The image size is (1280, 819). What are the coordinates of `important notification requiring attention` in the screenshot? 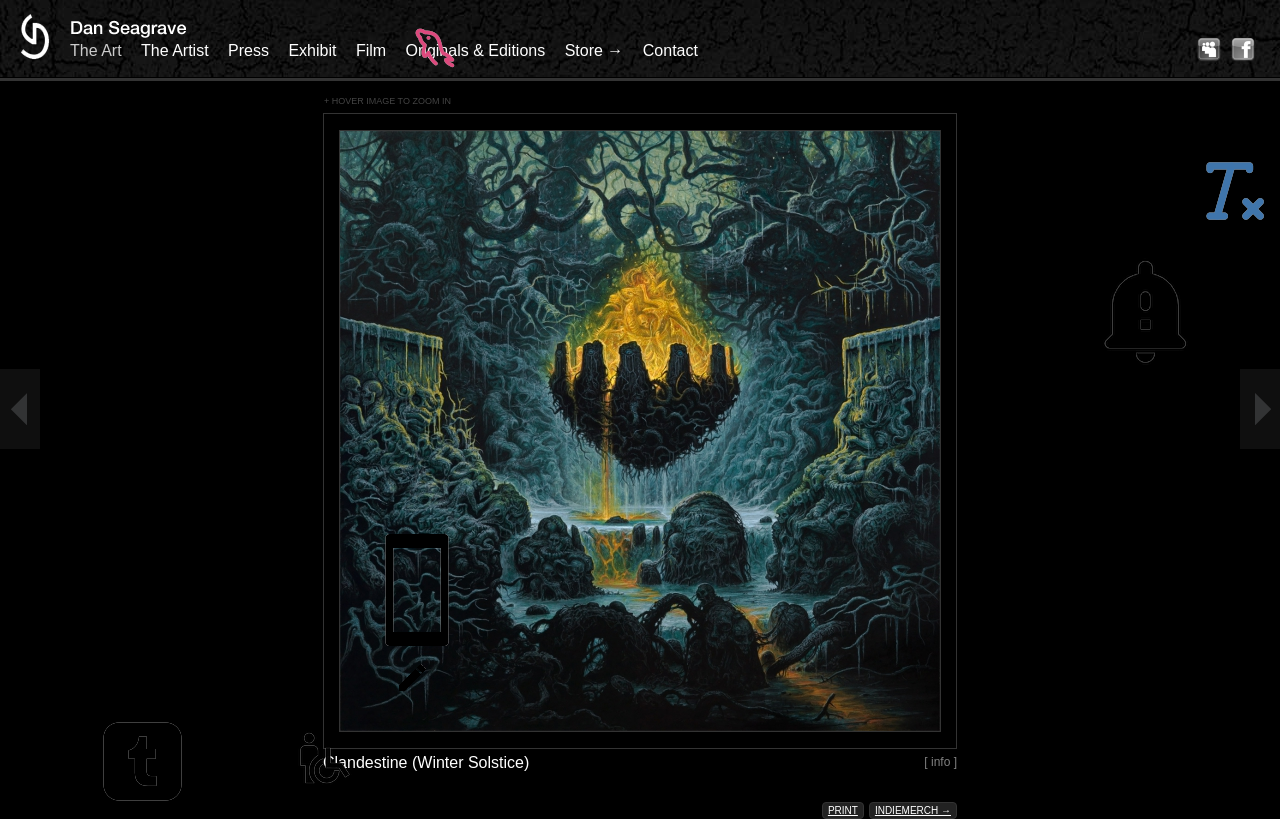 It's located at (1145, 310).